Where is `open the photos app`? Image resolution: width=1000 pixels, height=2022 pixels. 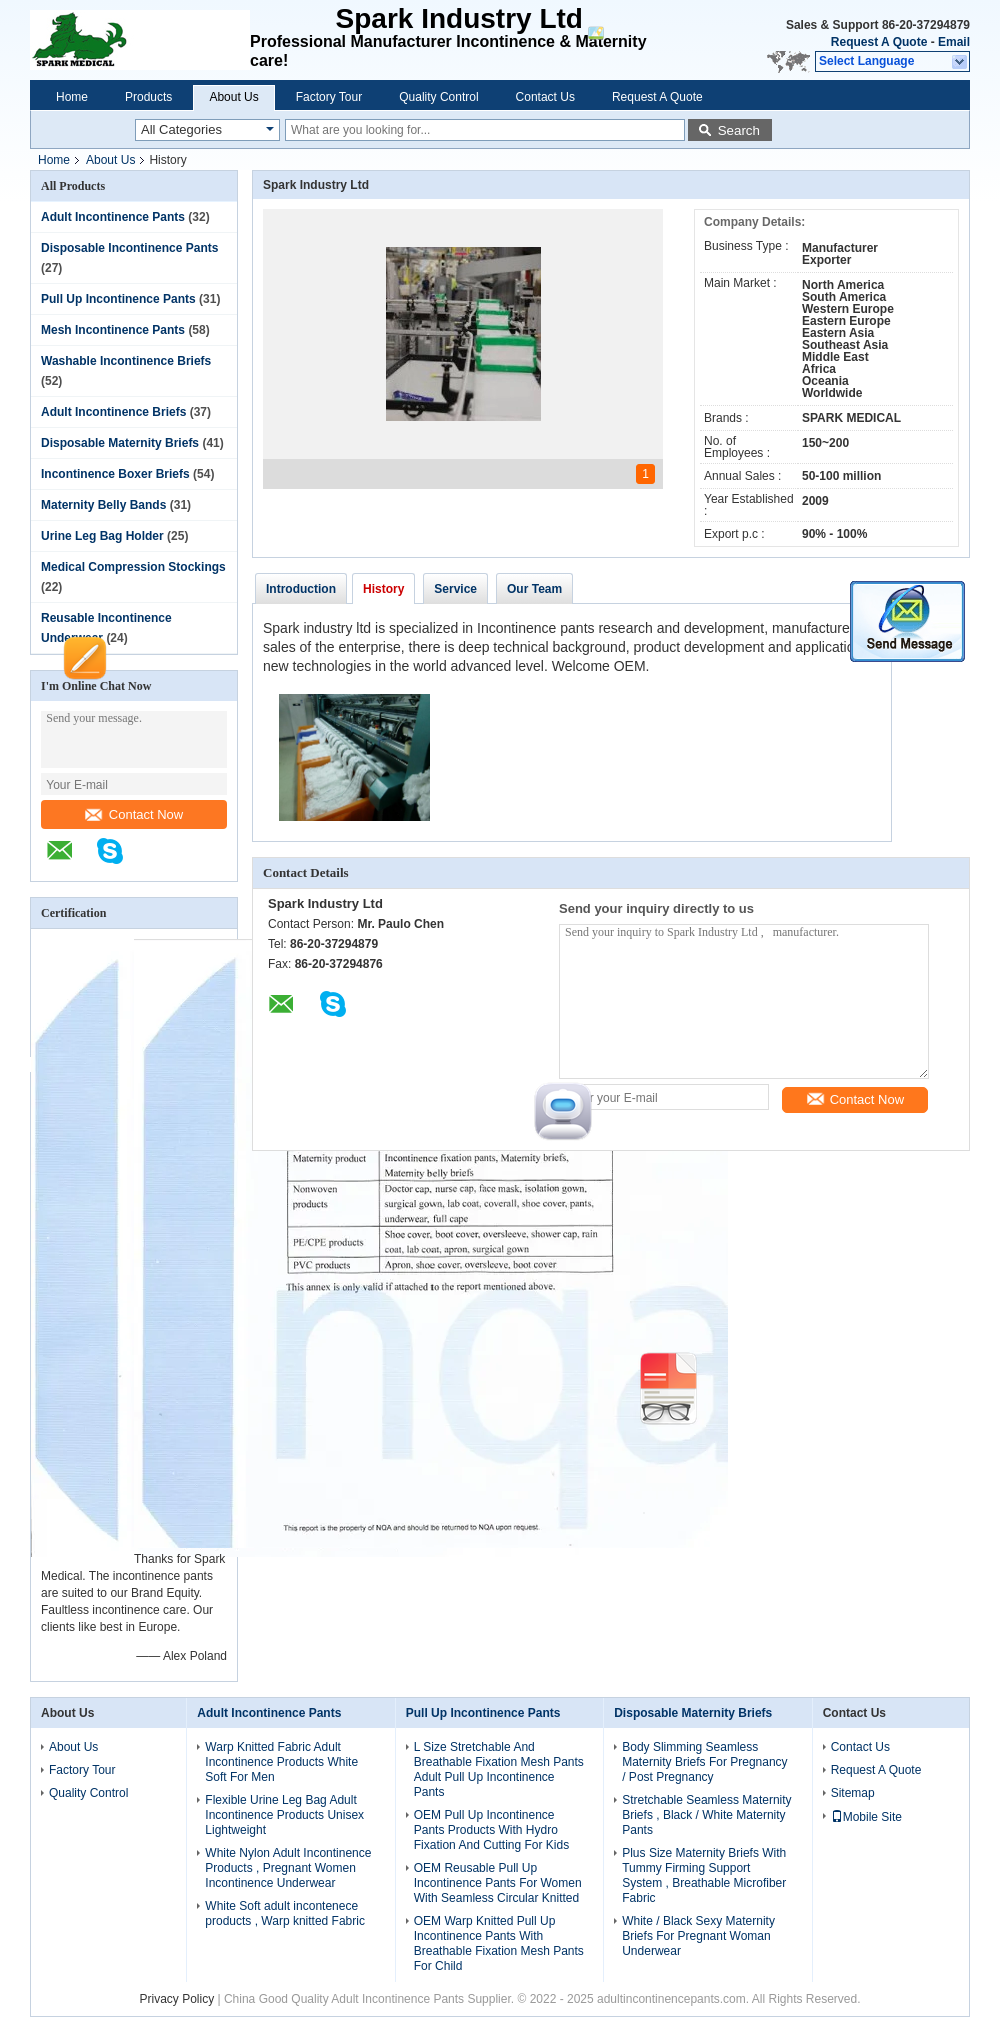 open the photos app is located at coordinates (596, 33).